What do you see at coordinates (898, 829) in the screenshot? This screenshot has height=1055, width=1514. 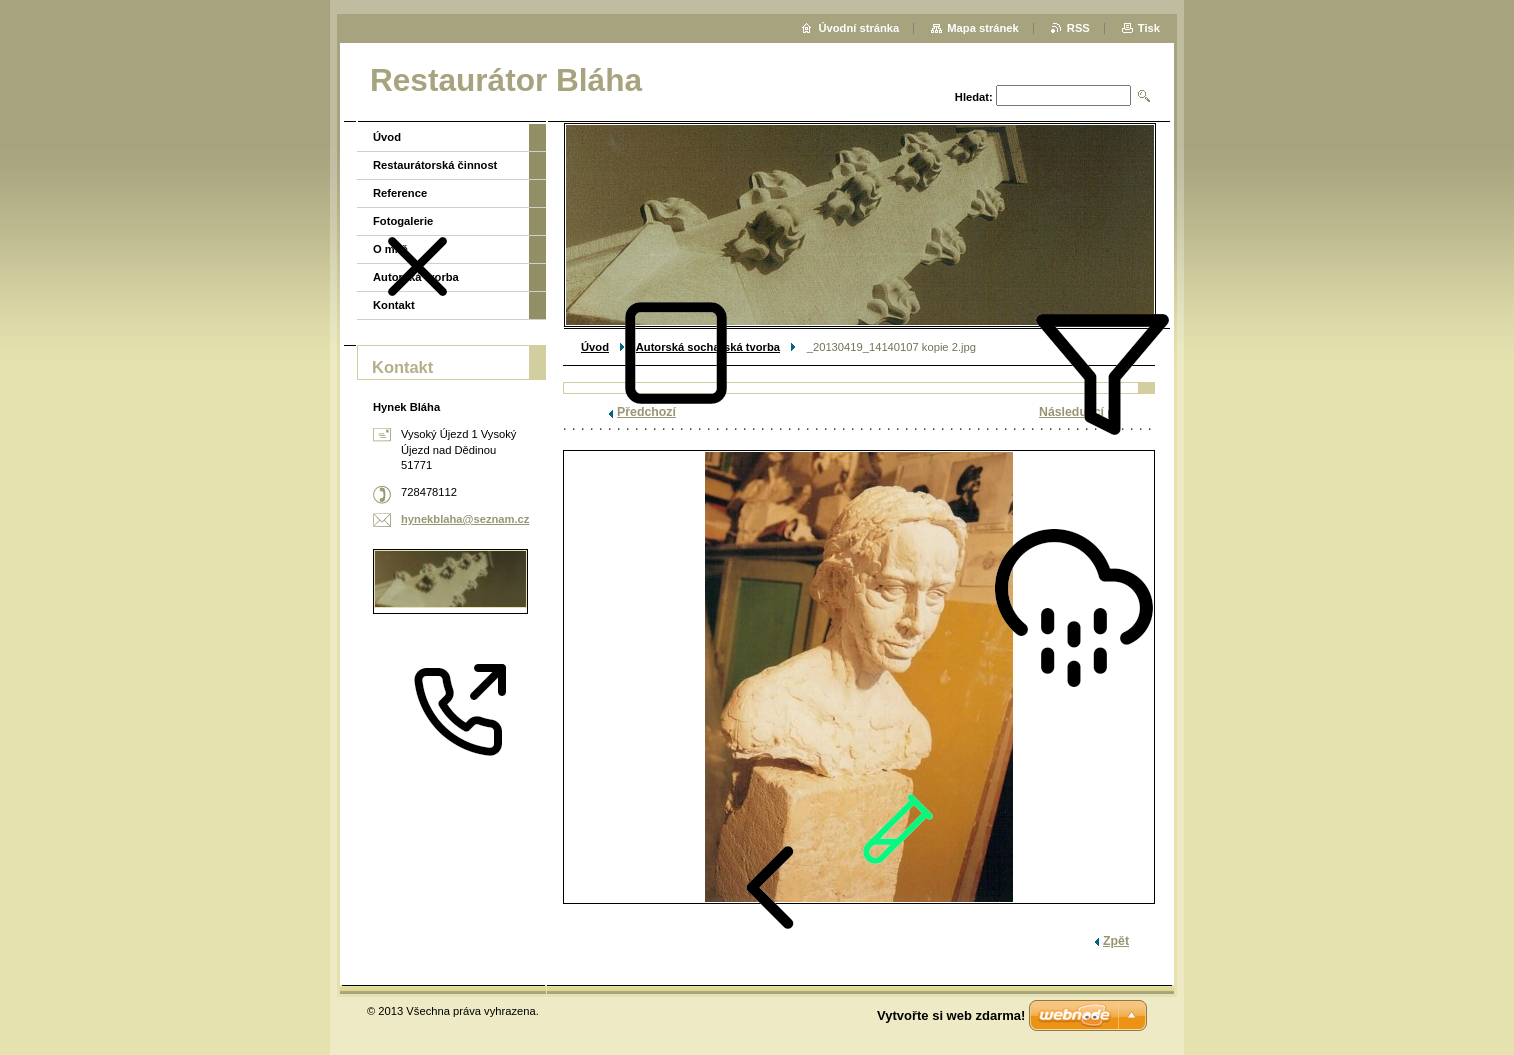 I see `access lab or experimental features` at bounding box center [898, 829].